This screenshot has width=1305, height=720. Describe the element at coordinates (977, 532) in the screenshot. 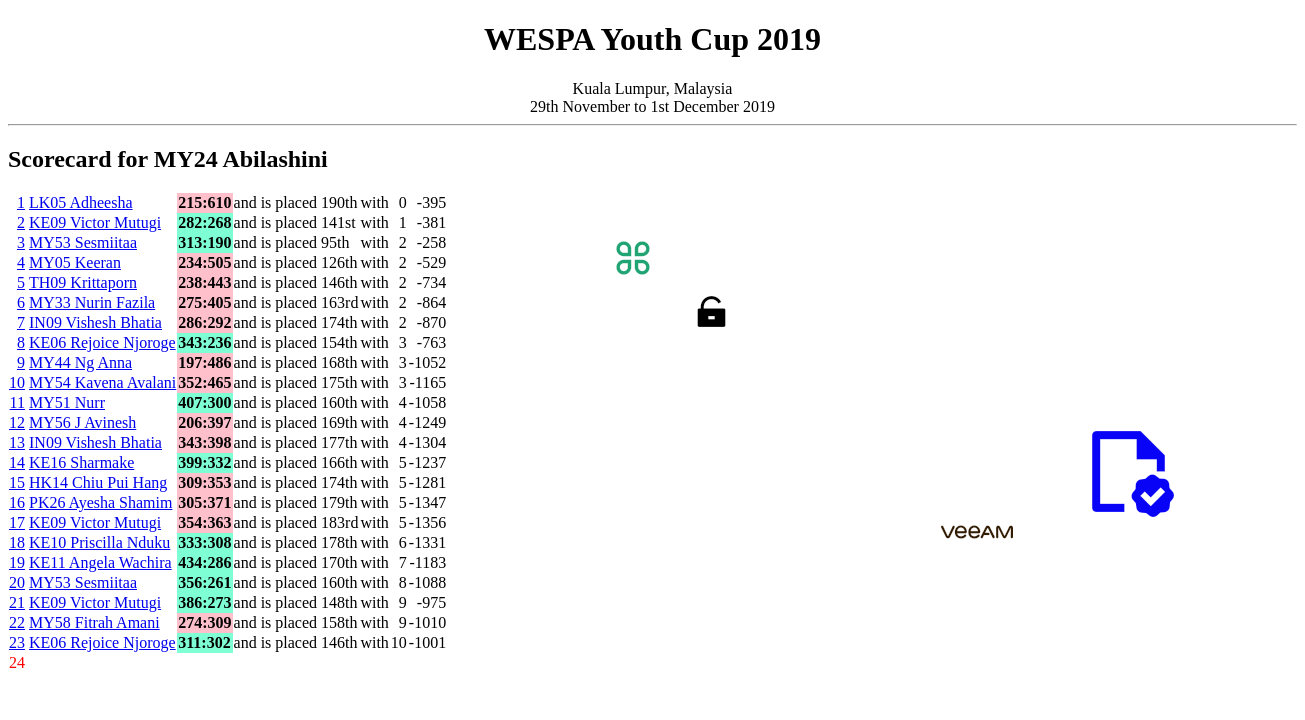

I see `Veeam company logo` at that location.